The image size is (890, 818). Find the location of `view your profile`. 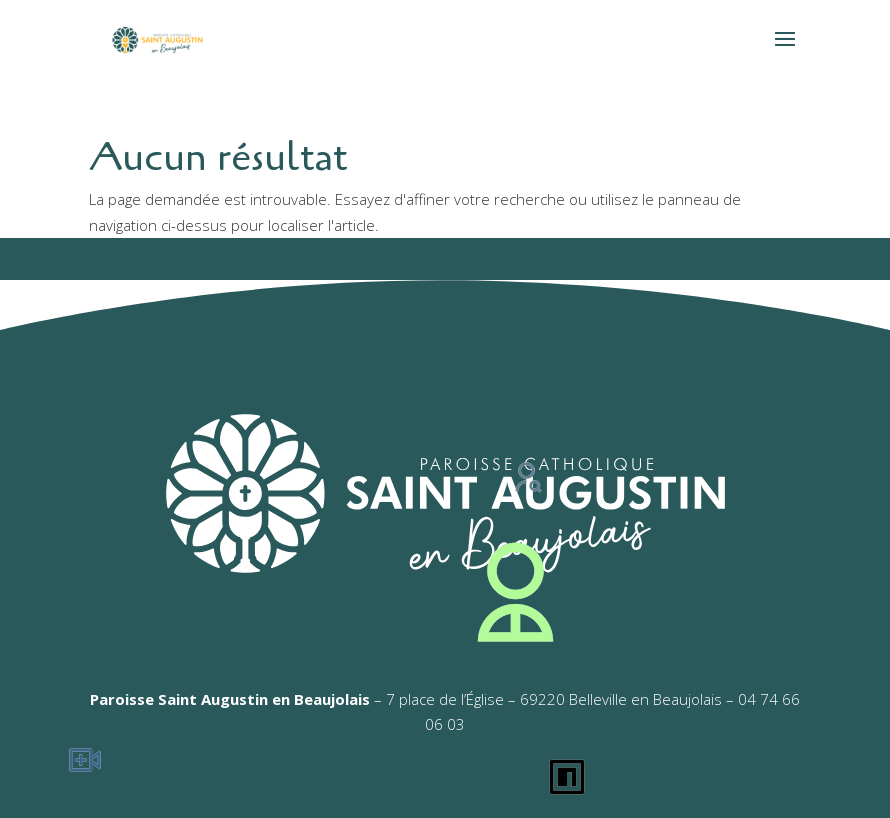

view your profile is located at coordinates (515, 594).